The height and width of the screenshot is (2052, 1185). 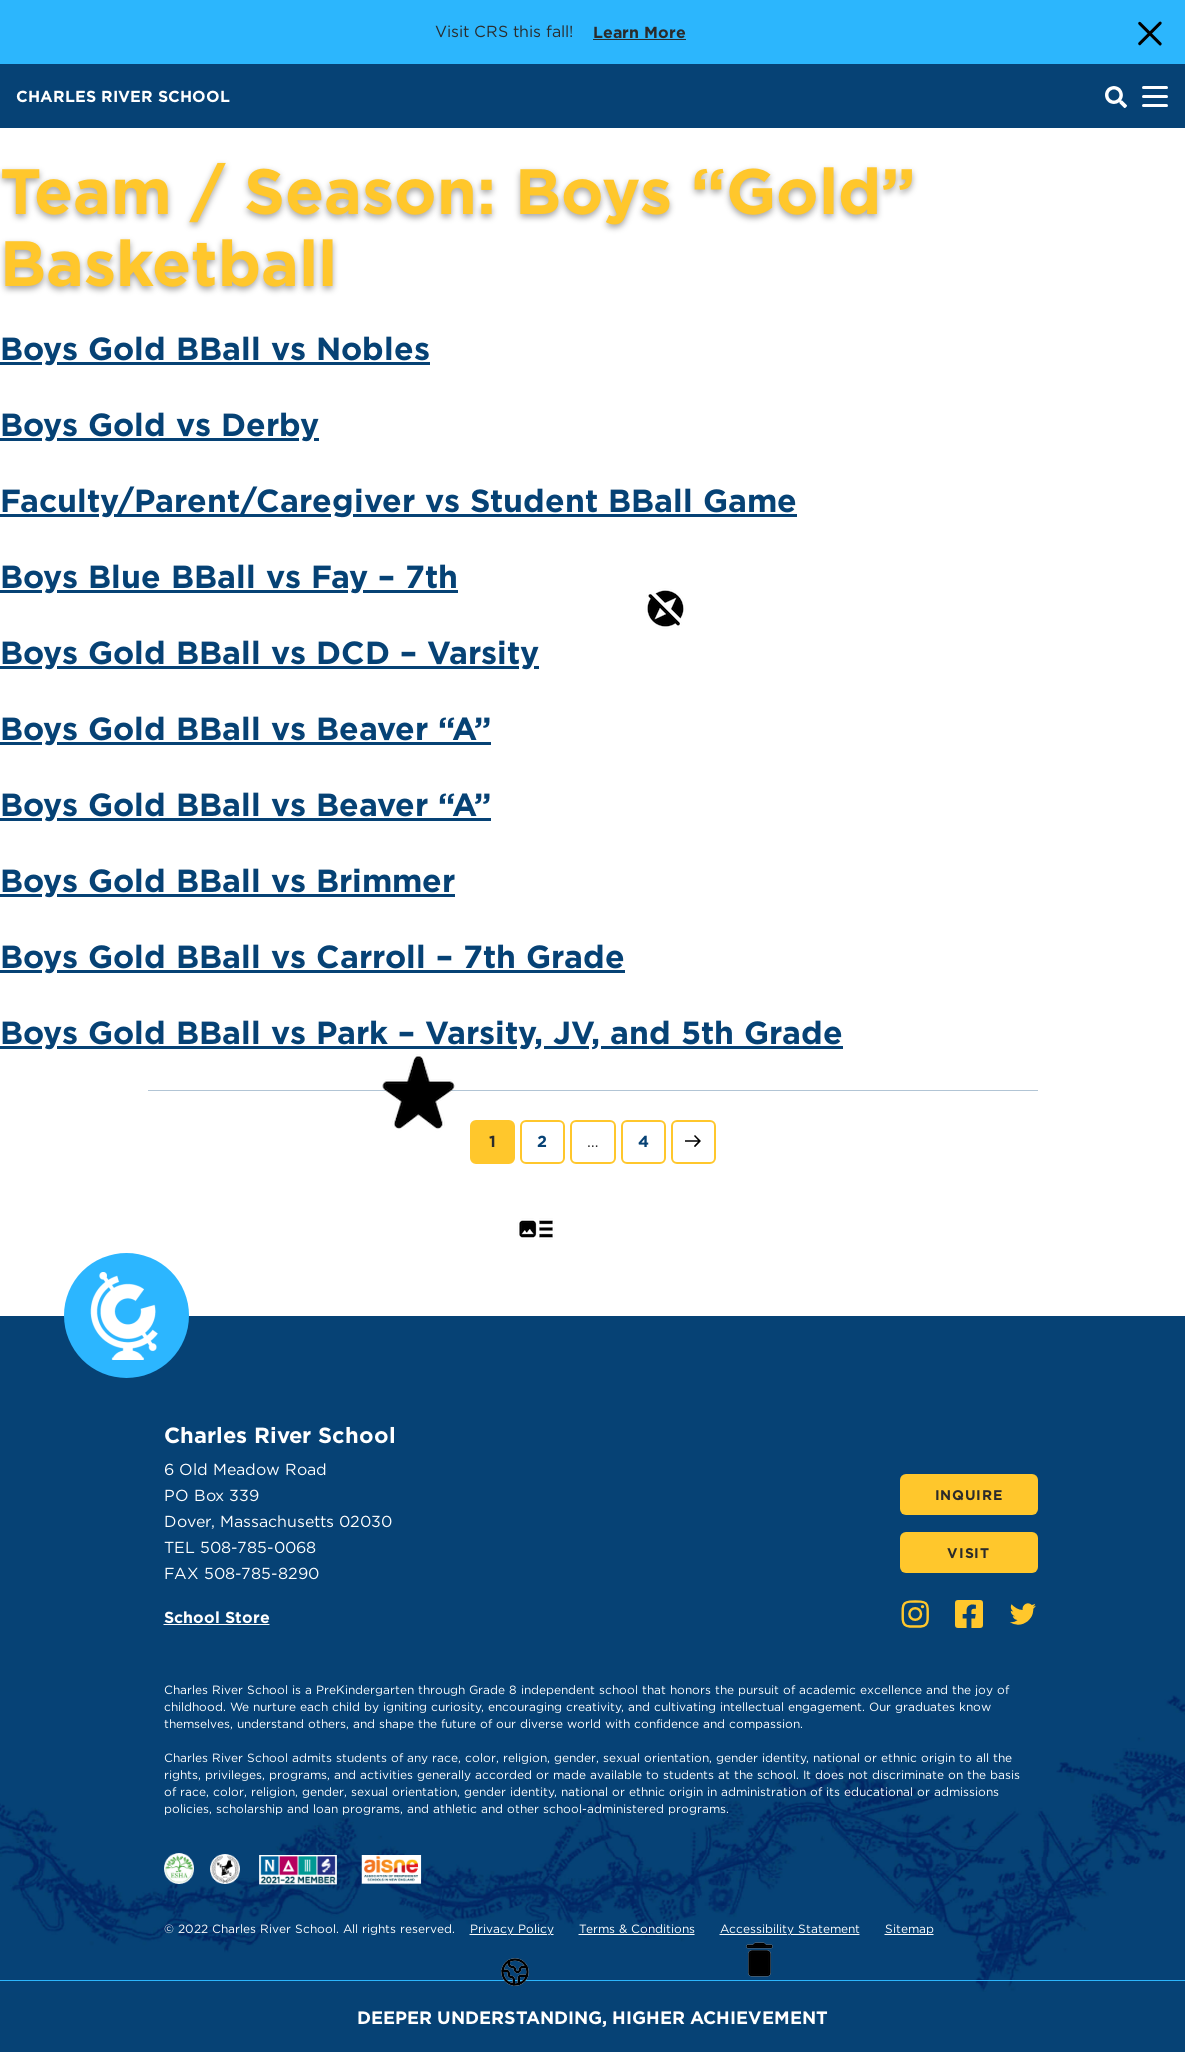 I want to click on switch to global or worldwide view, so click(x=515, y=1972).